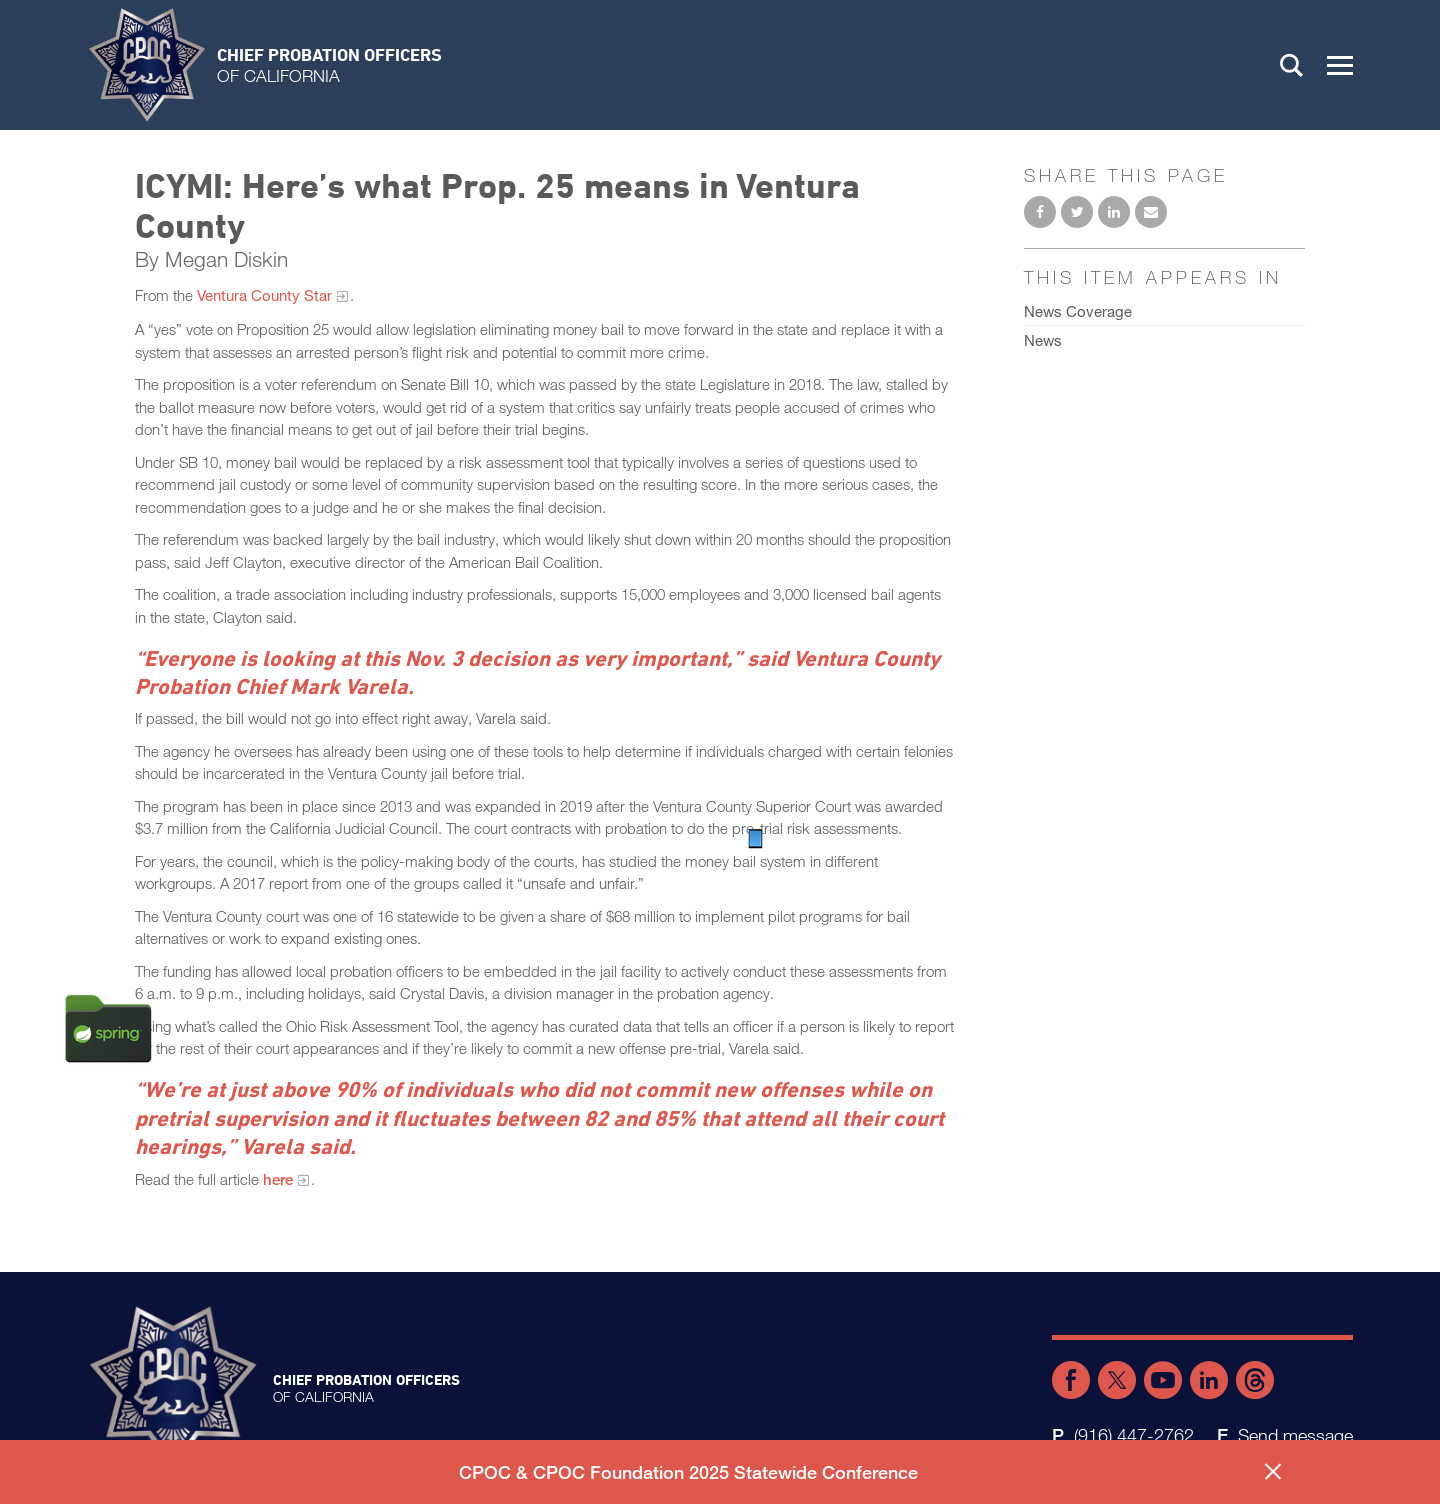 This screenshot has width=1440, height=1504. Describe the element at coordinates (755, 838) in the screenshot. I see `iPad Air 2 device icon` at that location.